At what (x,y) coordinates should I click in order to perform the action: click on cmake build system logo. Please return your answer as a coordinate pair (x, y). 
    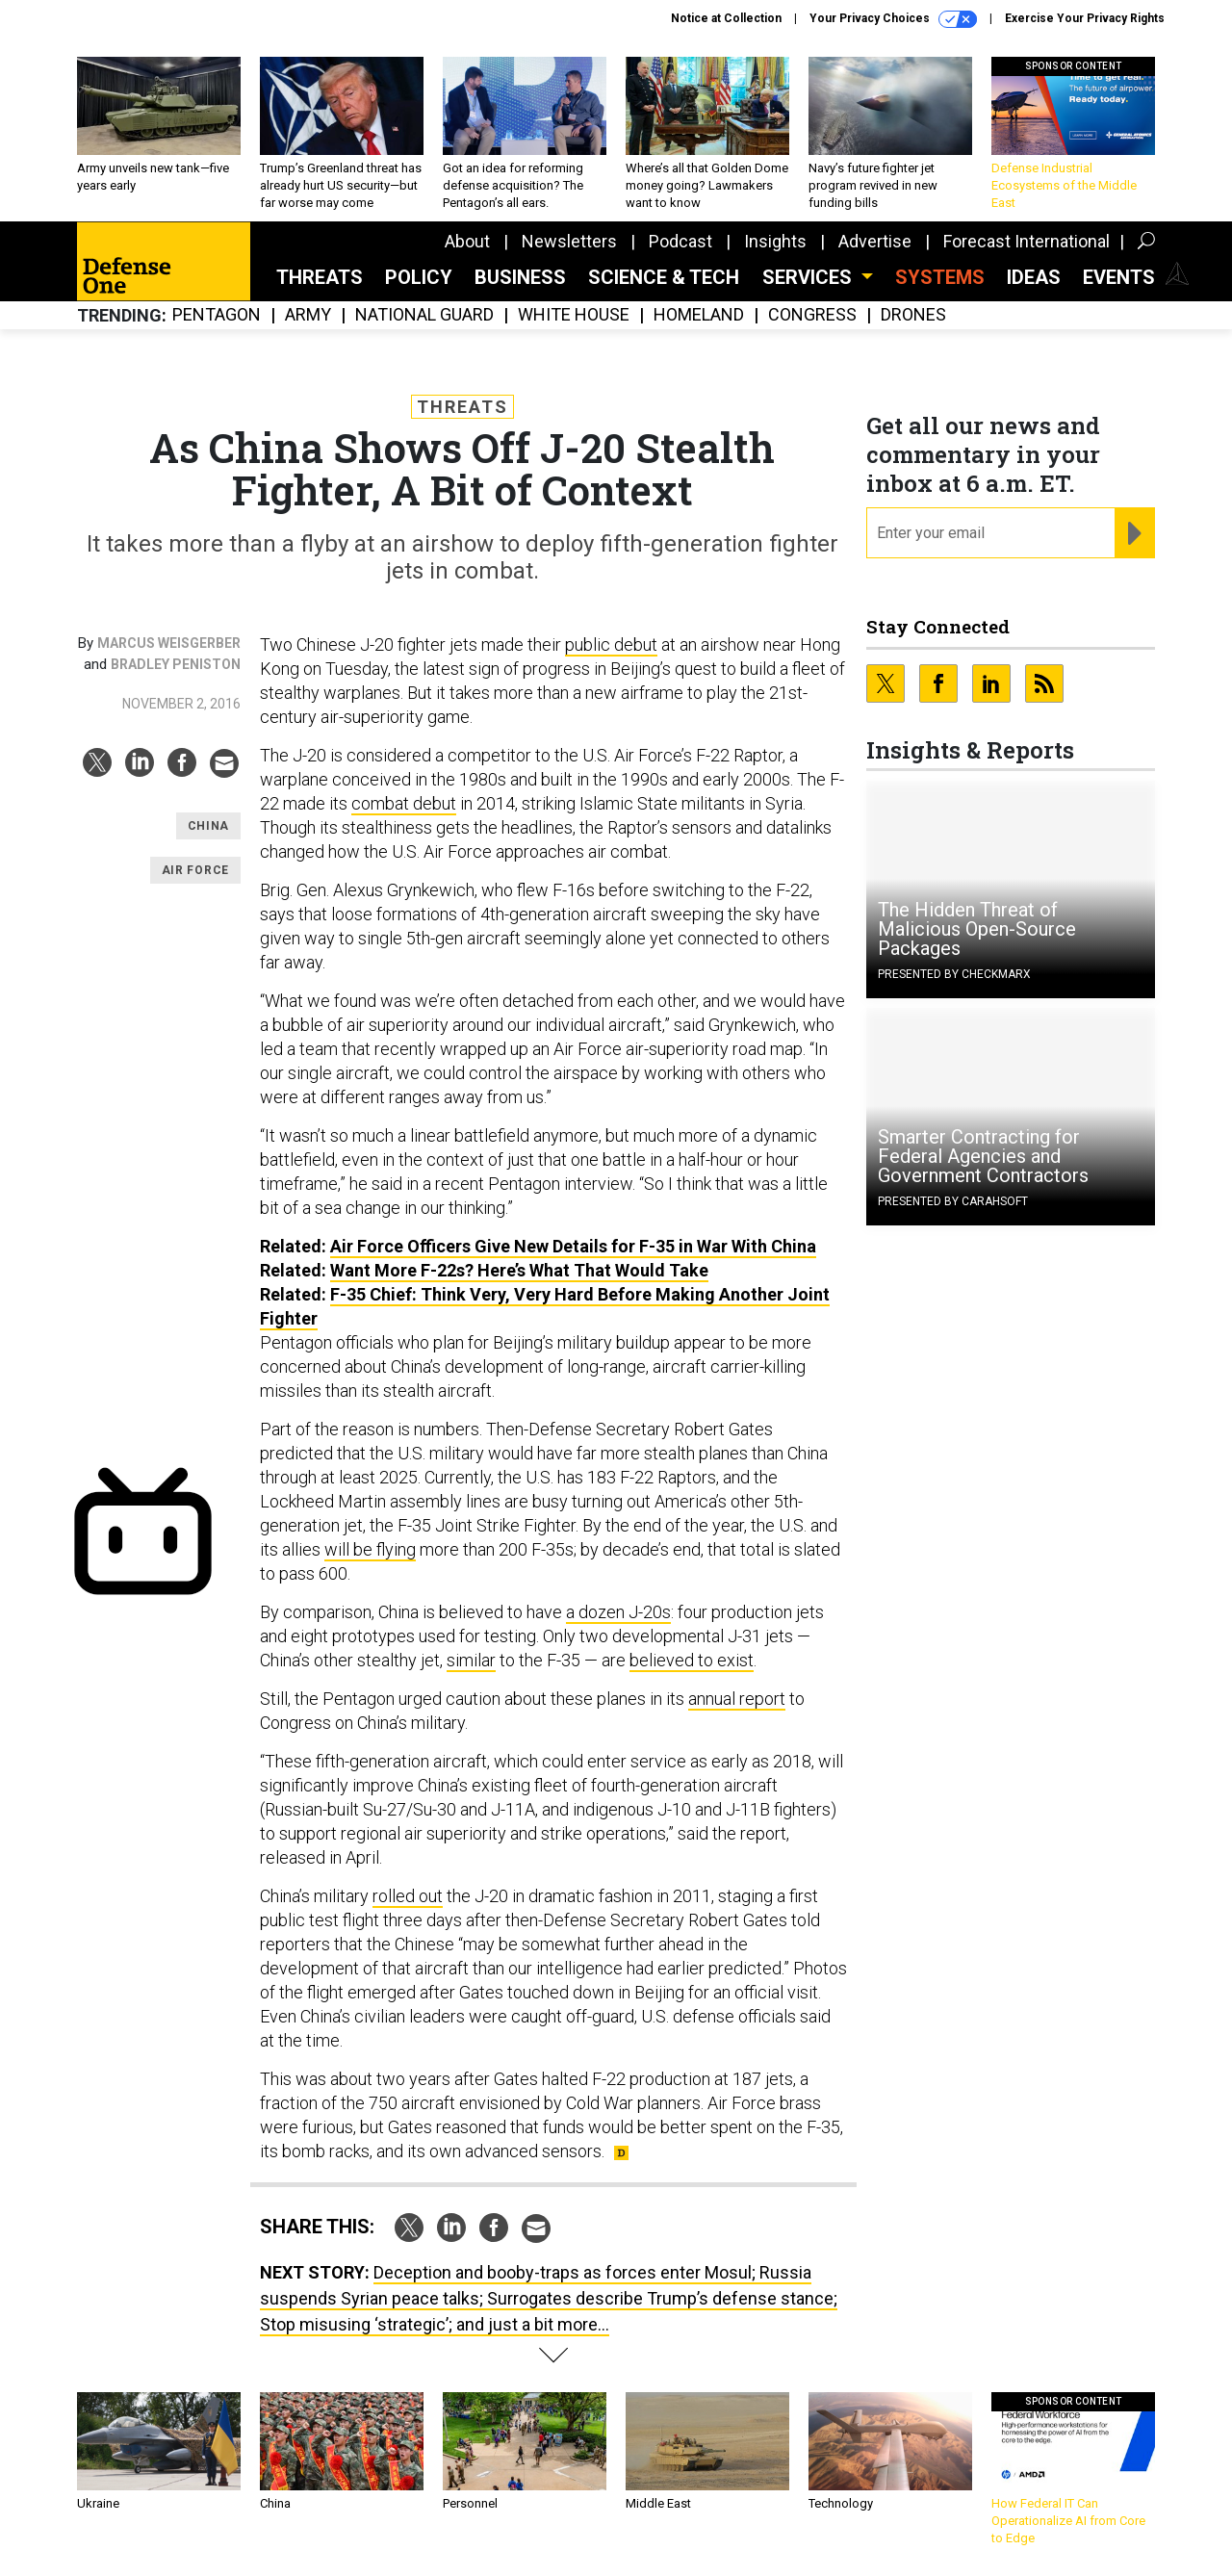
    Looking at the image, I should click on (1177, 273).